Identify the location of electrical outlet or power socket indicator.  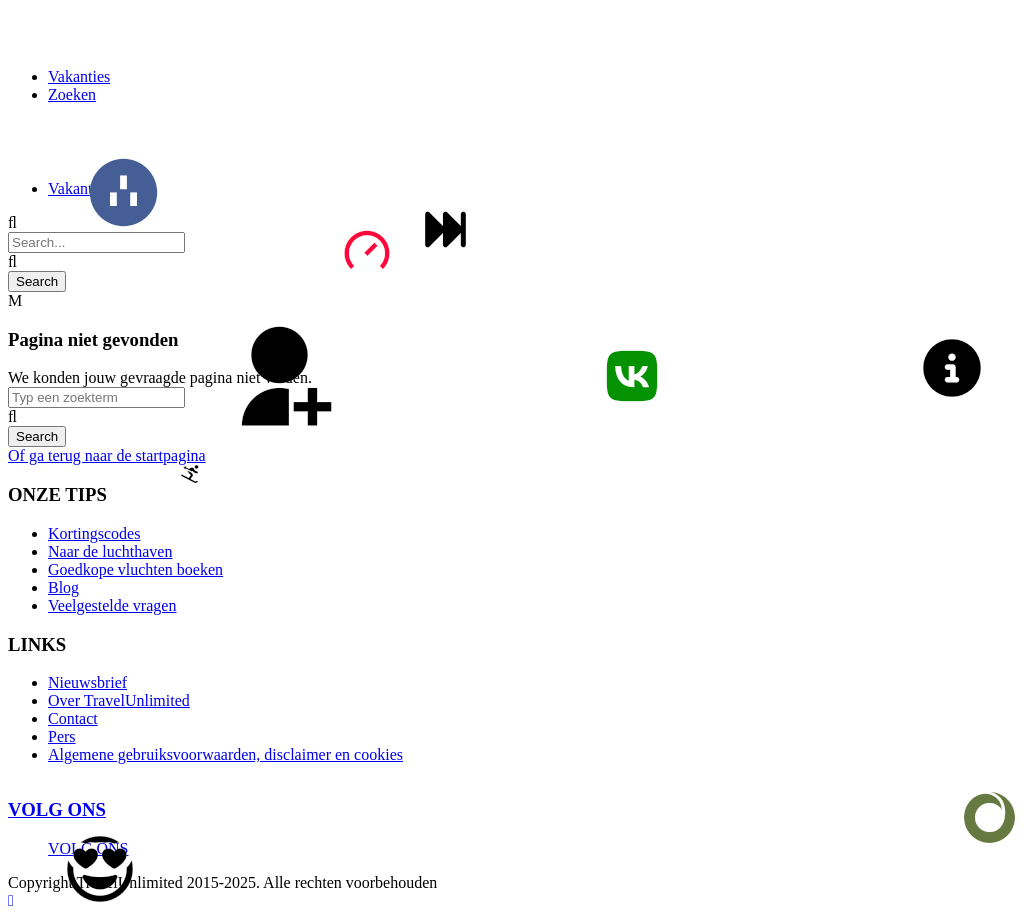
(123, 192).